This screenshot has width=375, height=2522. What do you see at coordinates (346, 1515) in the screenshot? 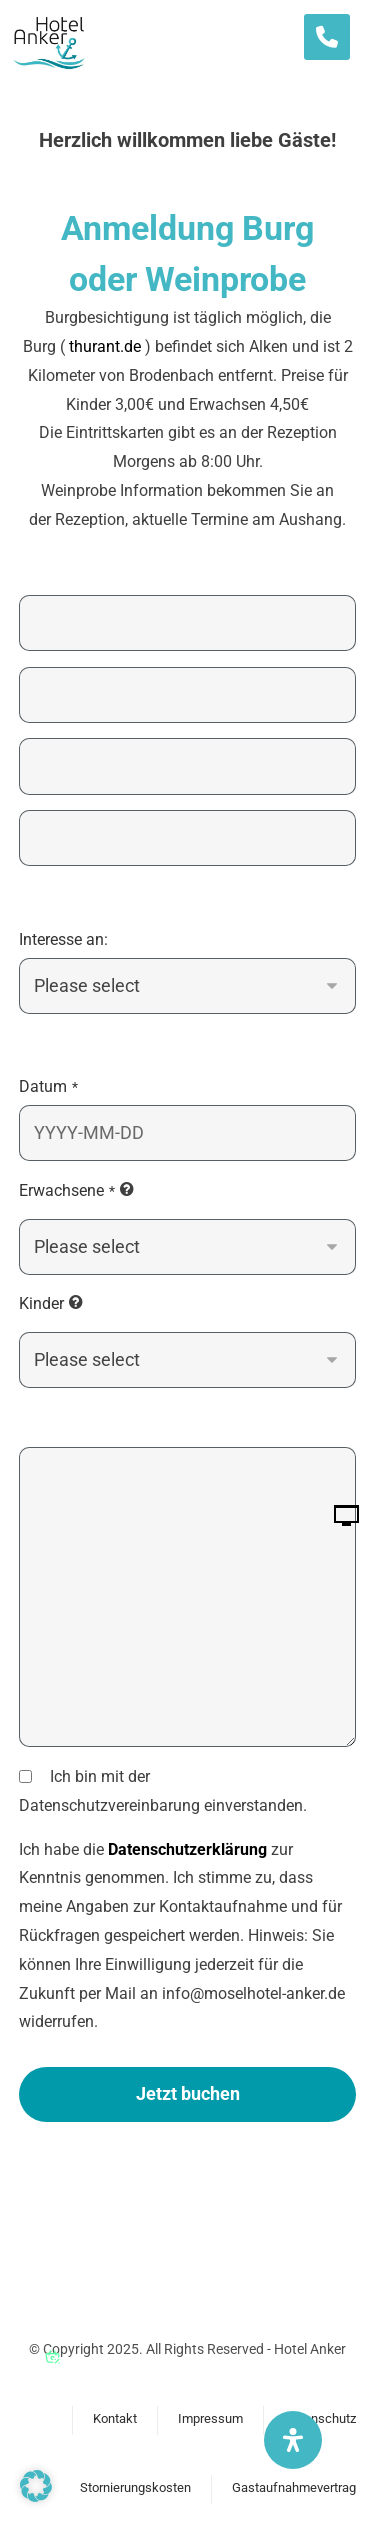
I see `access personal video content` at bounding box center [346, 1515].